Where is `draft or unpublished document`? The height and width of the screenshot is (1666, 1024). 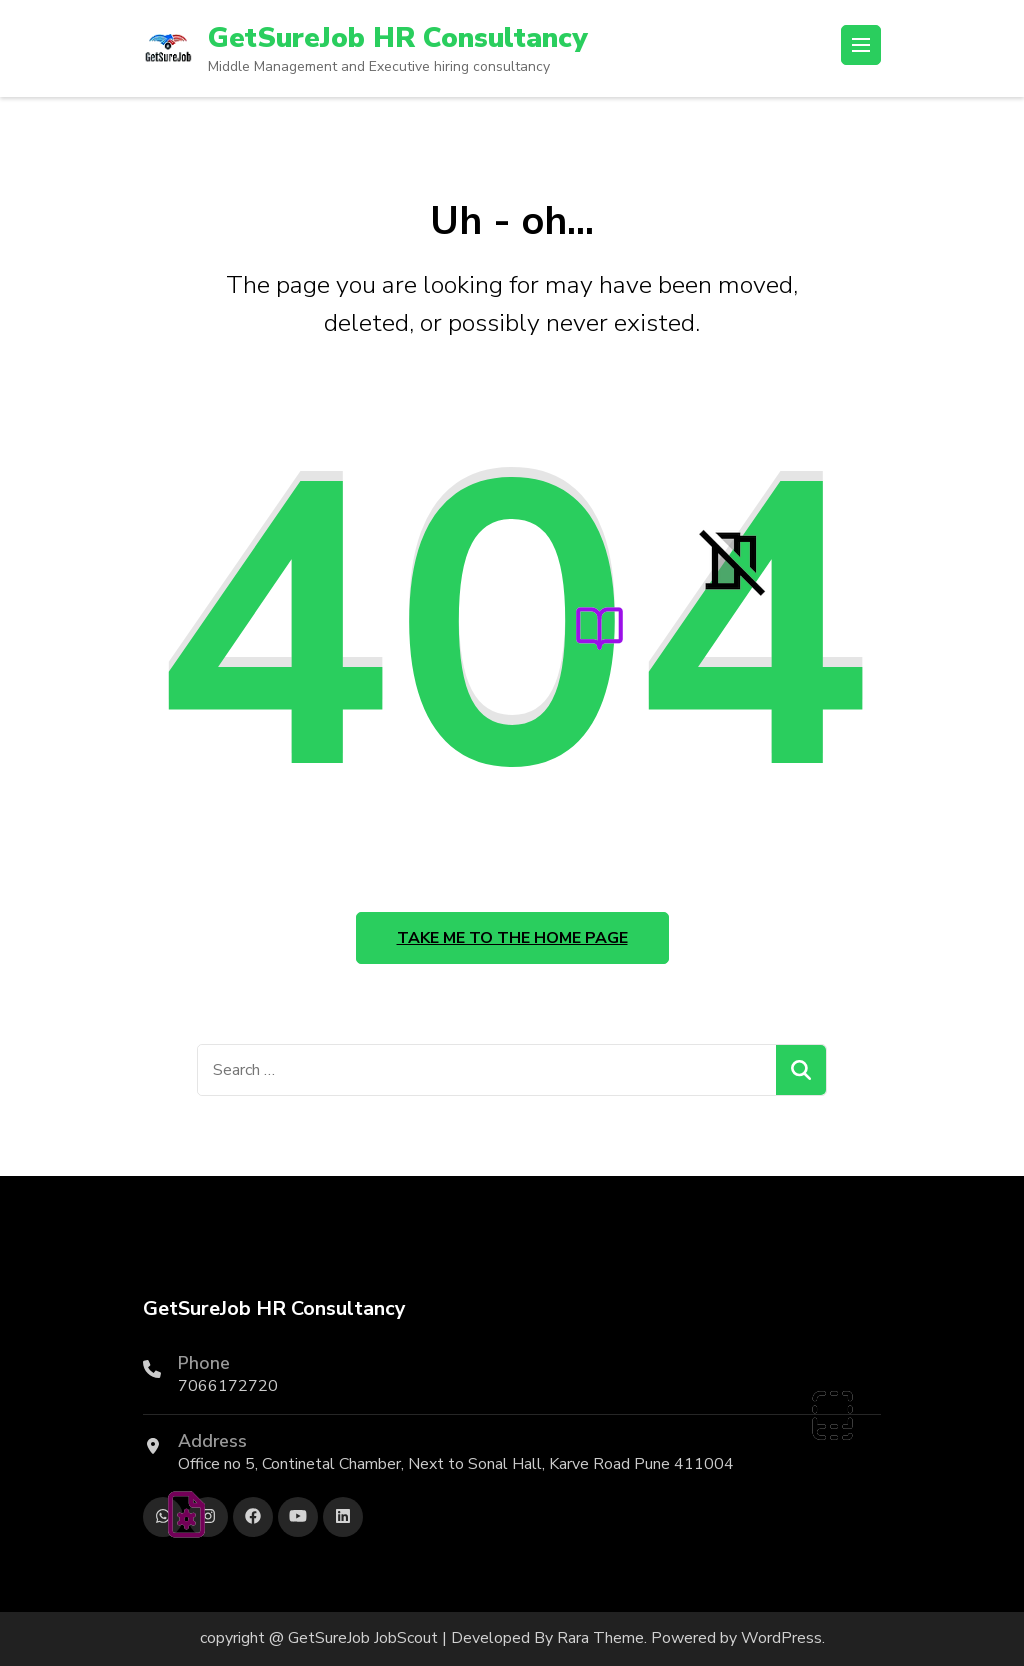 draft or unpublished document is located at coordinates (832, 1415).